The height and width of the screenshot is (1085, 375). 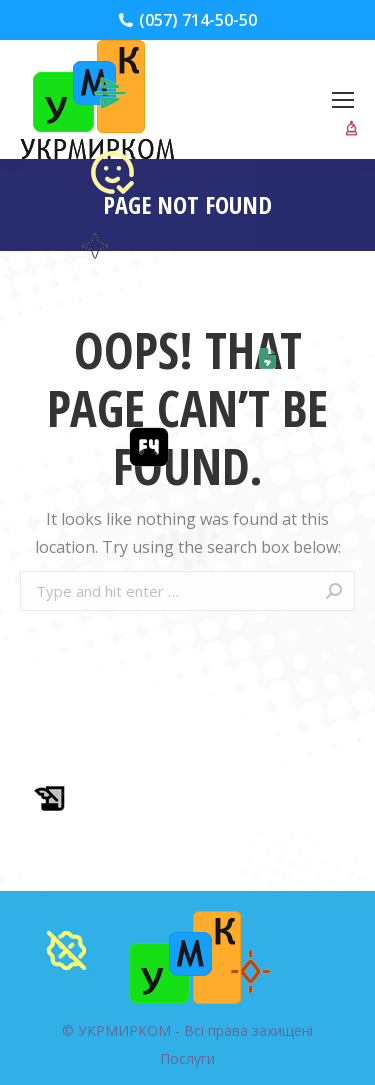 I want to click on align keyframe to center of timeline, so click(x=250, y=971).